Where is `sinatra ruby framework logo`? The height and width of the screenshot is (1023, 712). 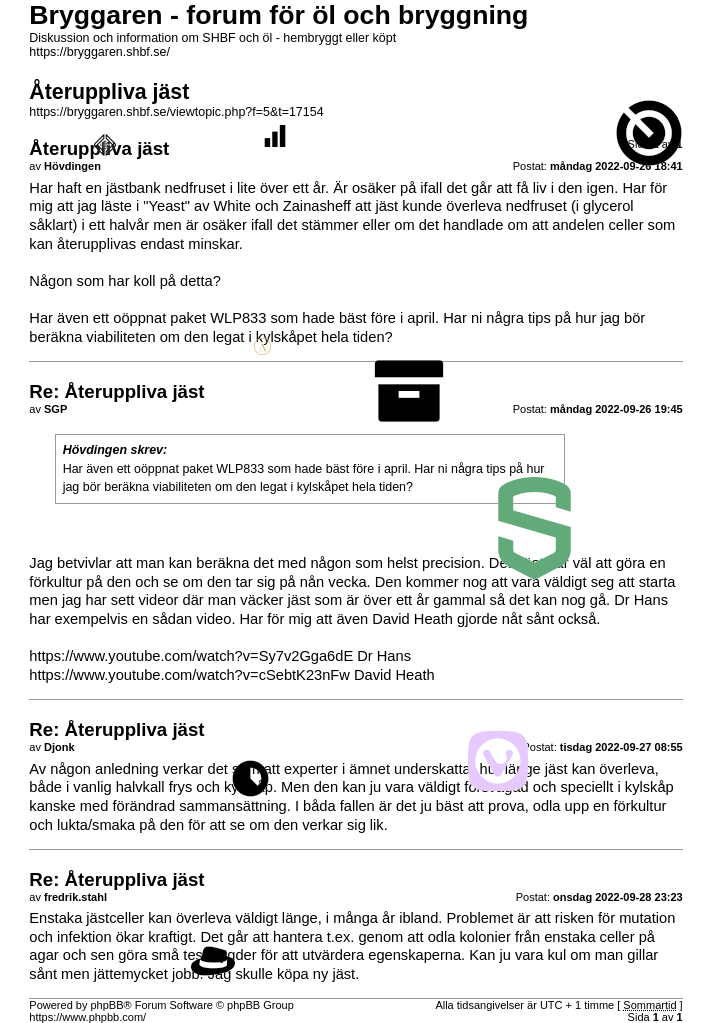
sinatra ruby framework logo is located at coordinates (213, 961).